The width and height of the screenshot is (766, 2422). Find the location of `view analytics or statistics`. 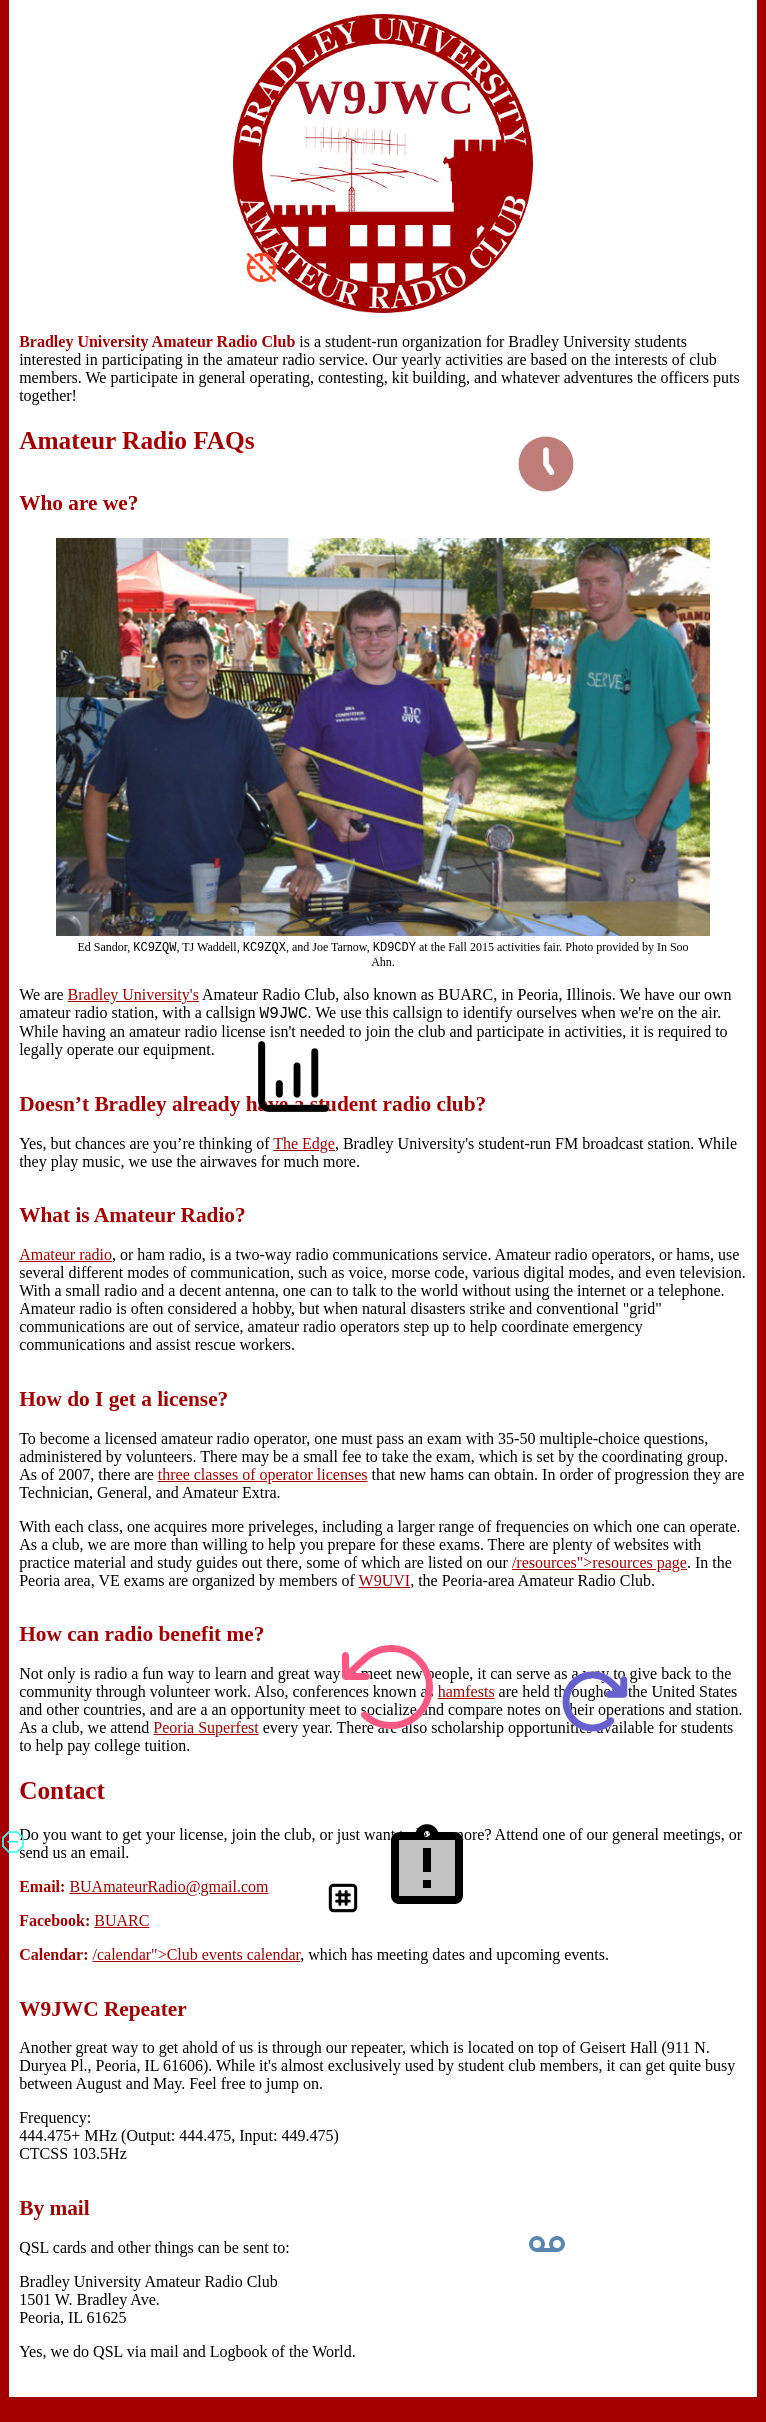

view analytics or statistics is located at coordinates (293, 1076).